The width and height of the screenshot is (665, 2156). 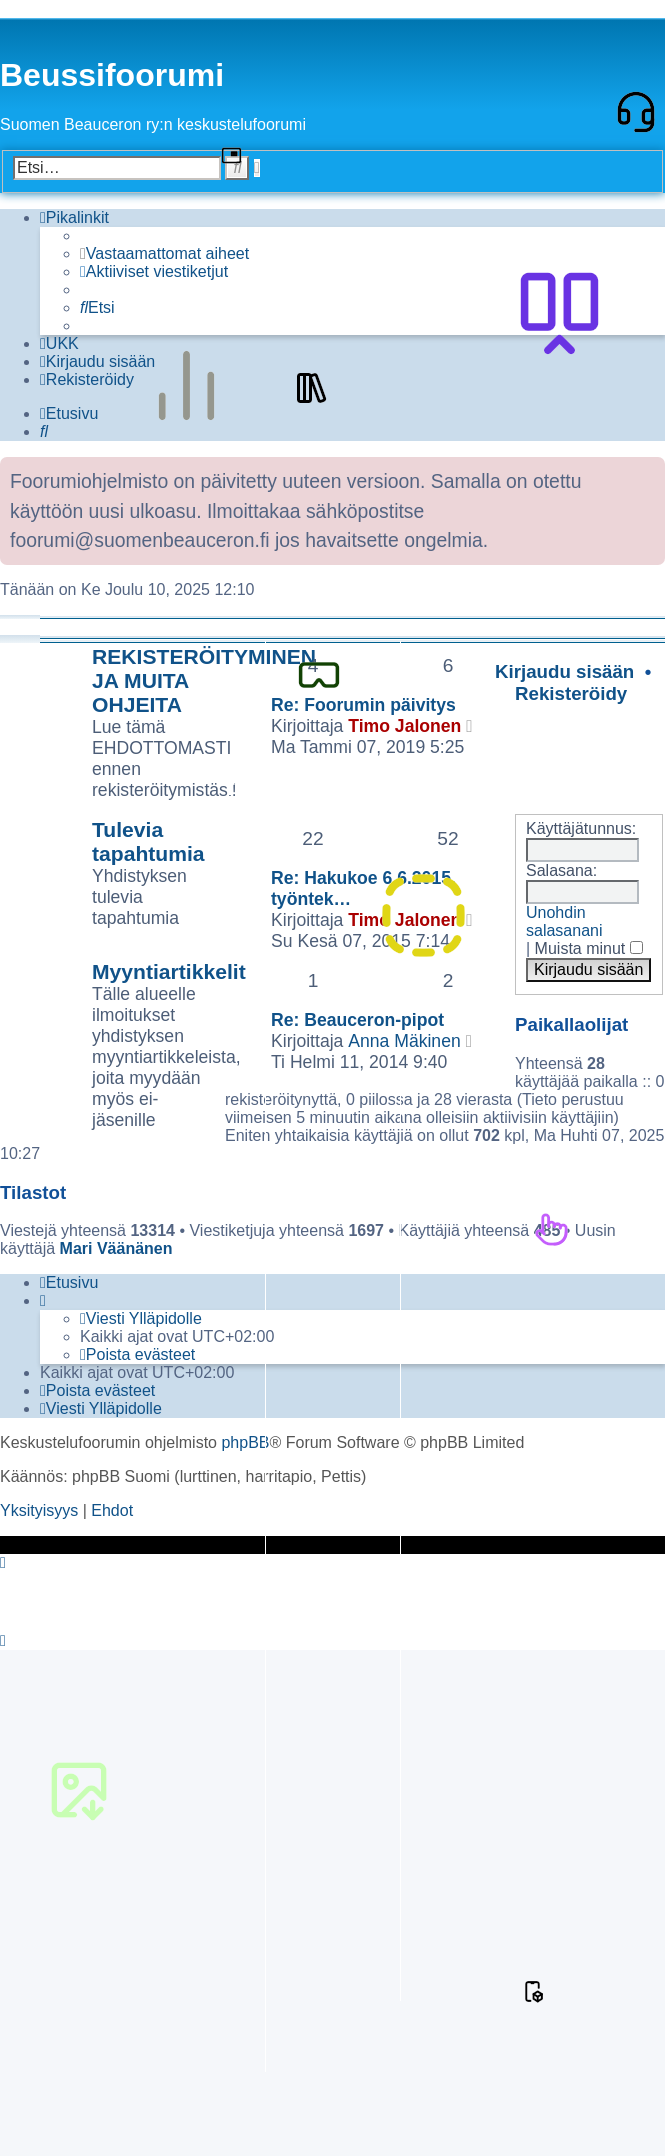 What do you see at coordinates (559, 311) in the screenshot?
I see `align items to bottom edge` at bounding box center [559, 311].